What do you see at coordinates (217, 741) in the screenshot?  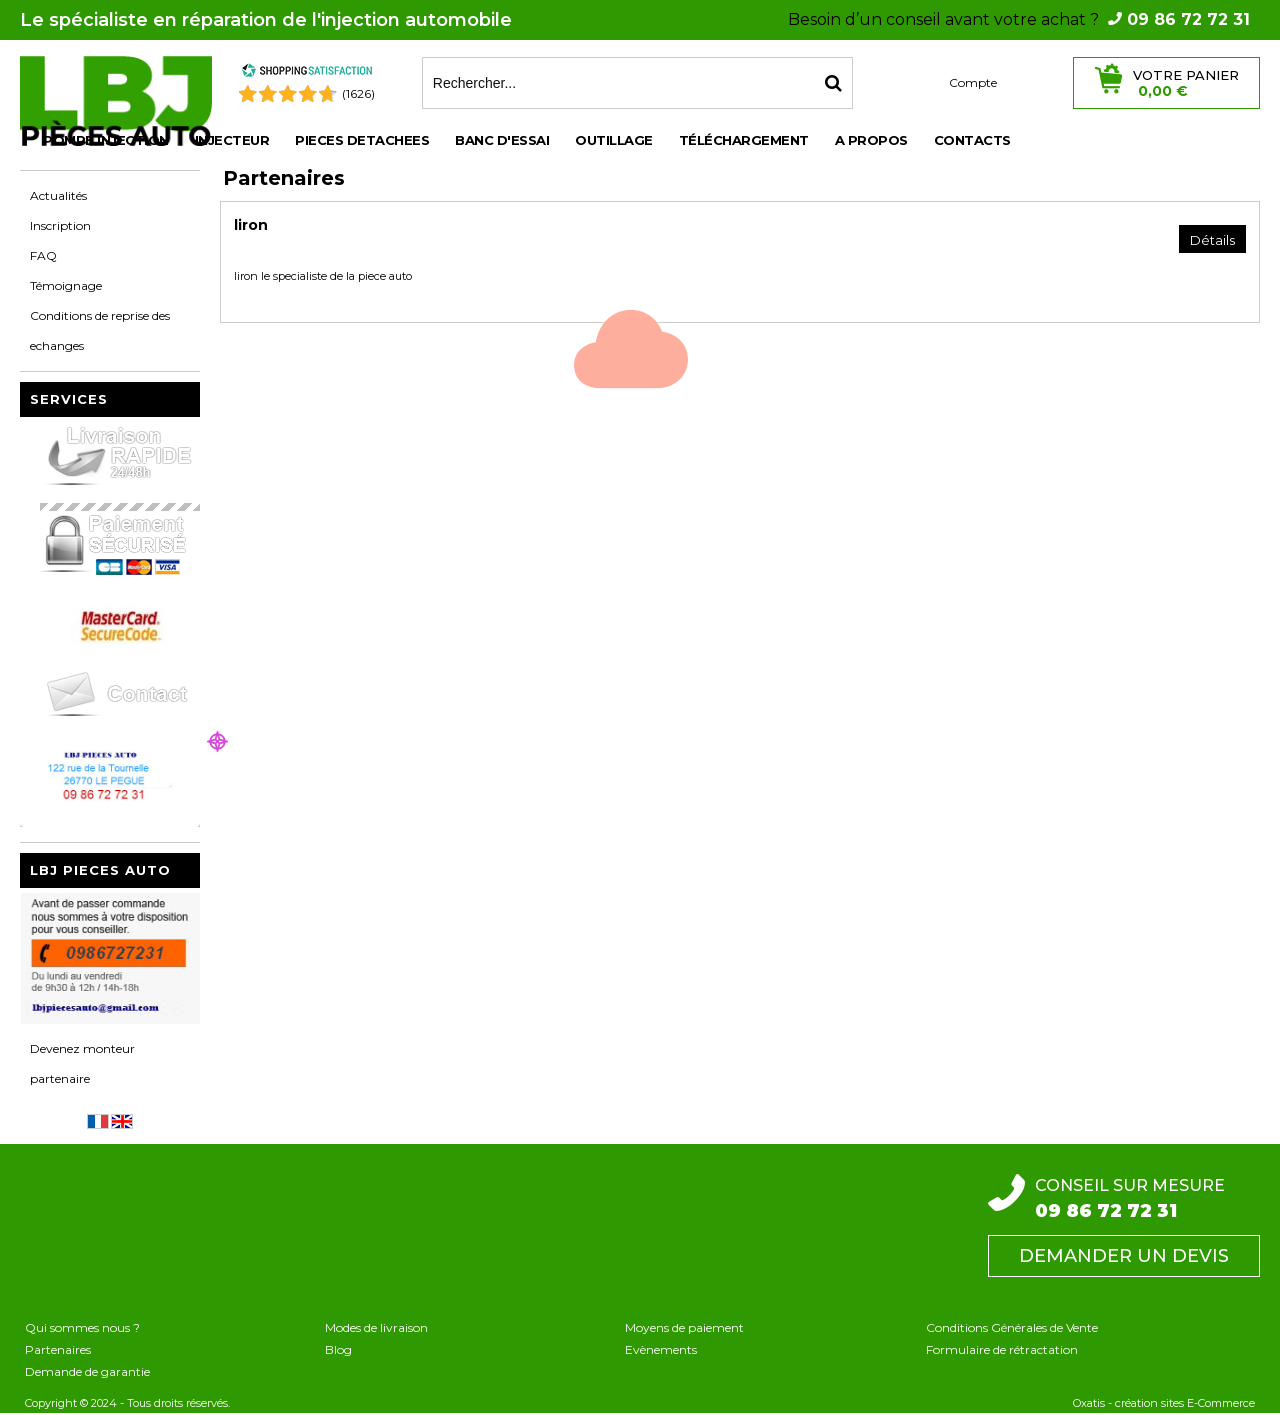 I see `view compass or navigation orientation` at bounding box center [217, 741].